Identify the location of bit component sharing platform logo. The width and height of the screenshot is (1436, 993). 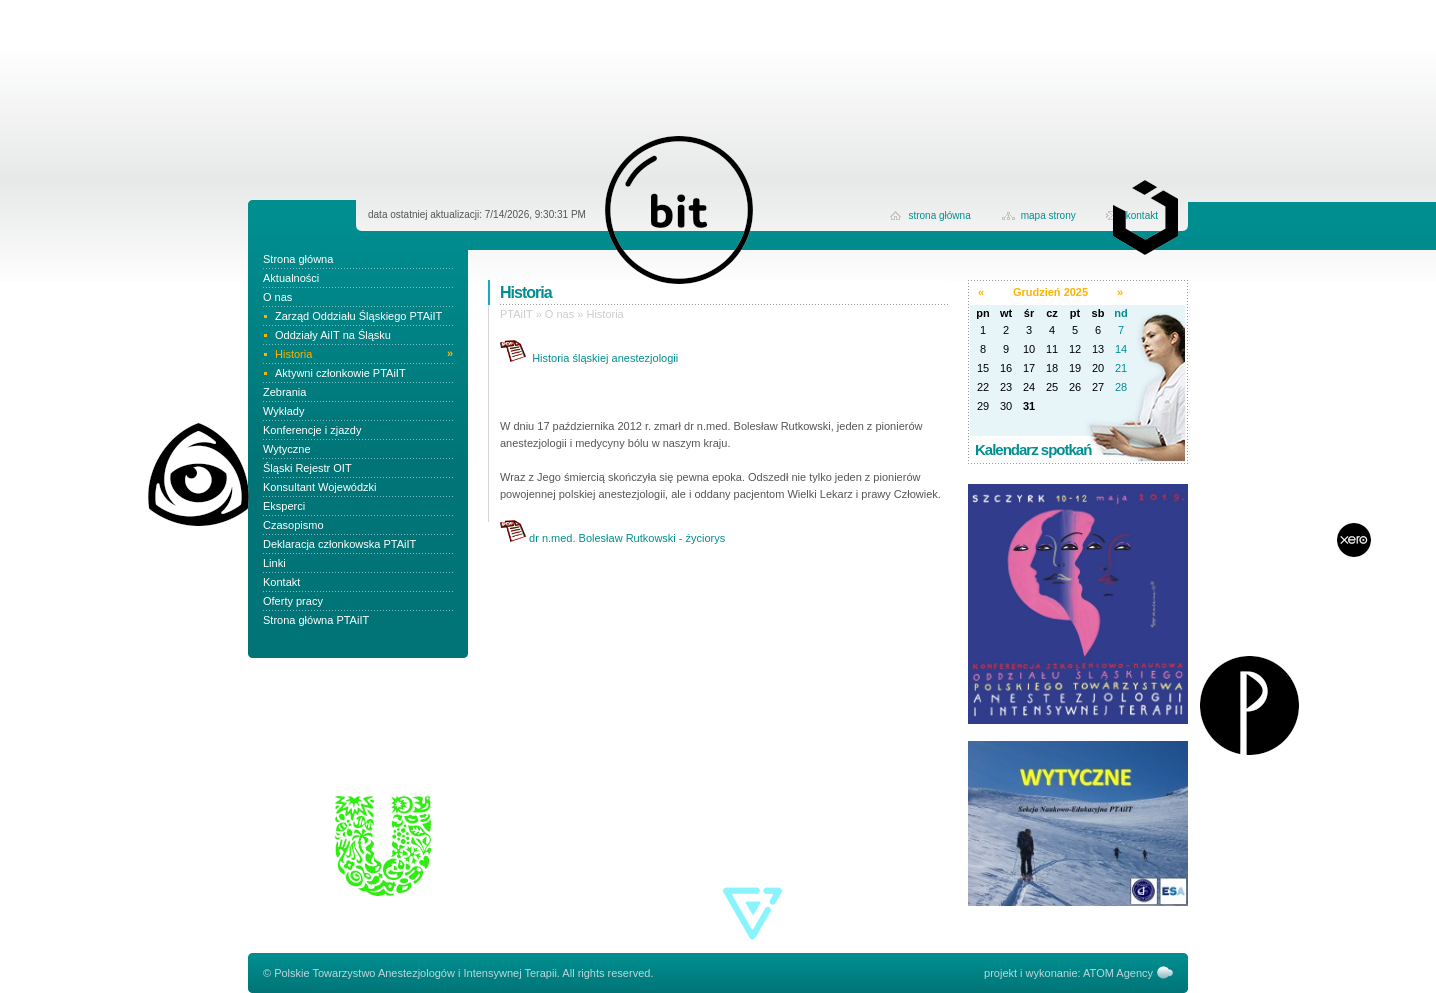
(679, 210).